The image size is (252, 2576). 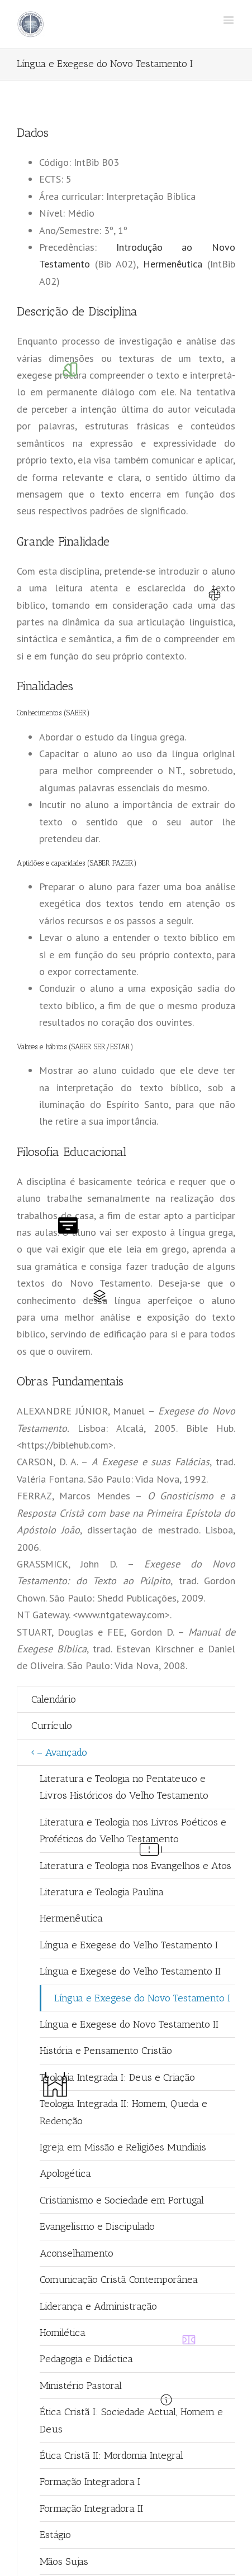 What do you see at coordinates (99, 1296) in the screenshot?
I see `remove a layer from the stack` at bounding box center [99, 1296].